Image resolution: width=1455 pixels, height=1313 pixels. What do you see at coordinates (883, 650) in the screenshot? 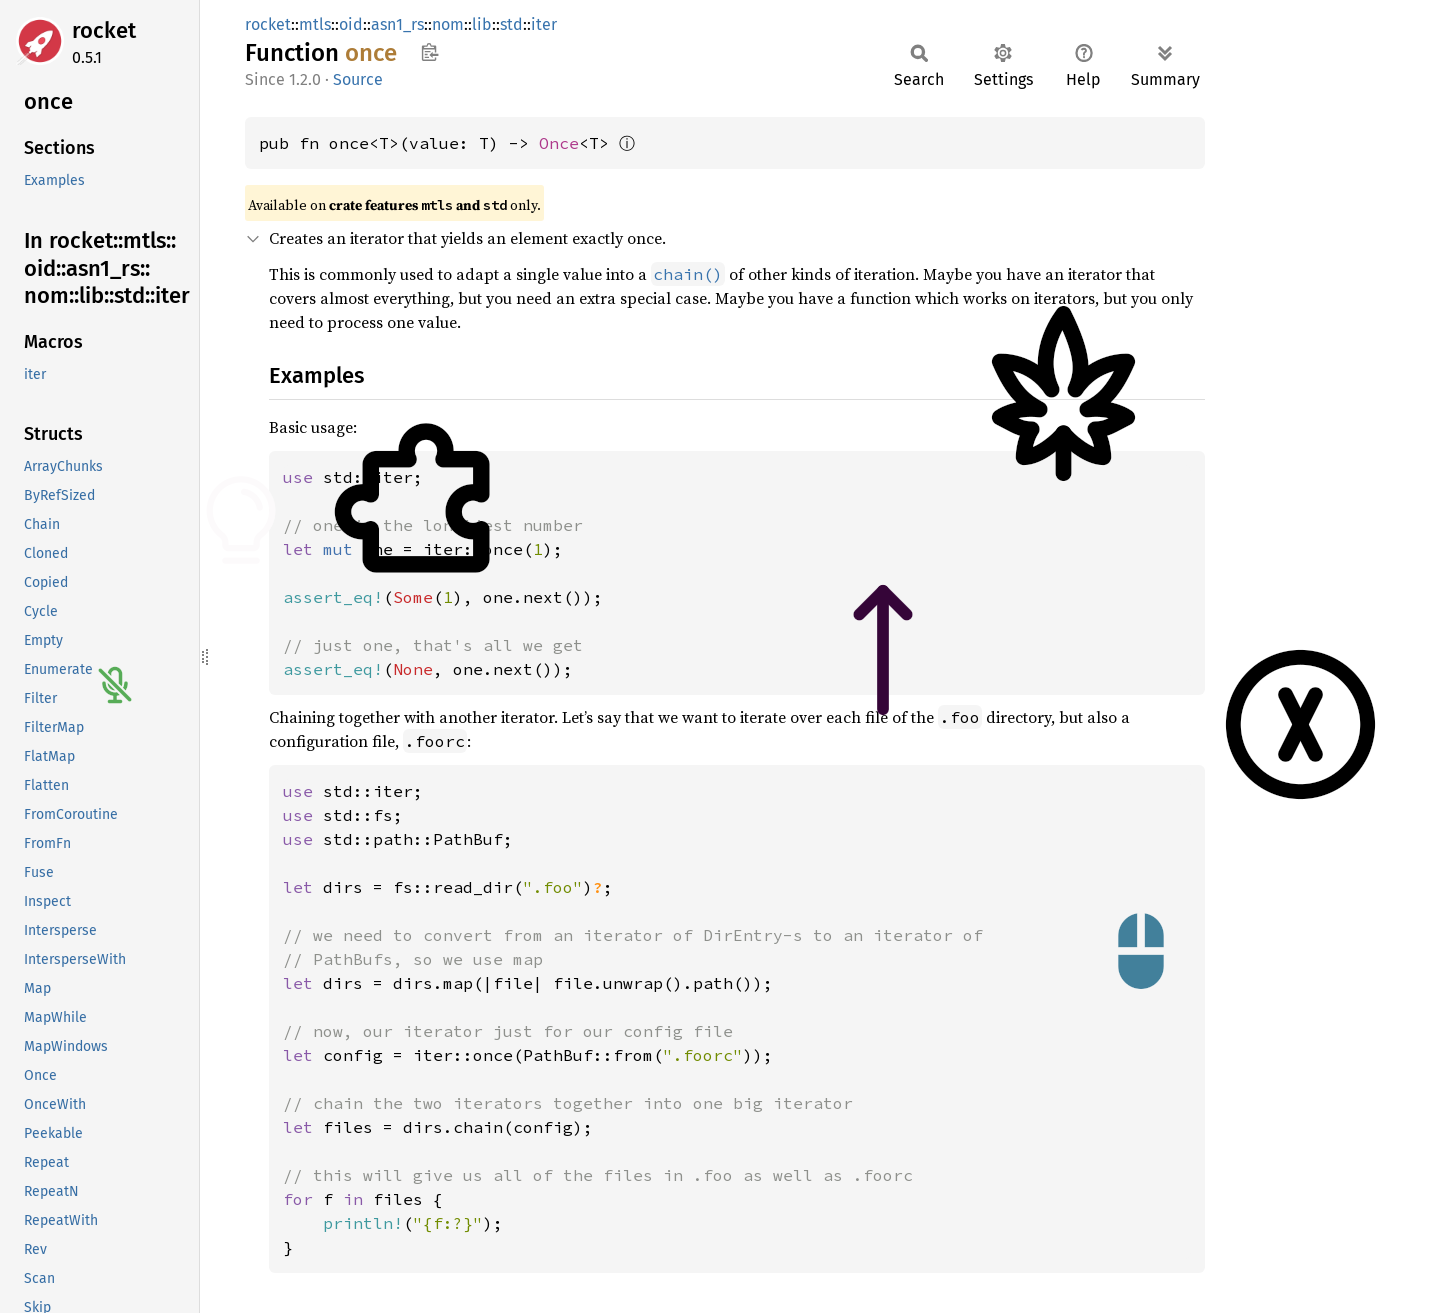
I see `move item up in a list` at bounding box center [883, 650].